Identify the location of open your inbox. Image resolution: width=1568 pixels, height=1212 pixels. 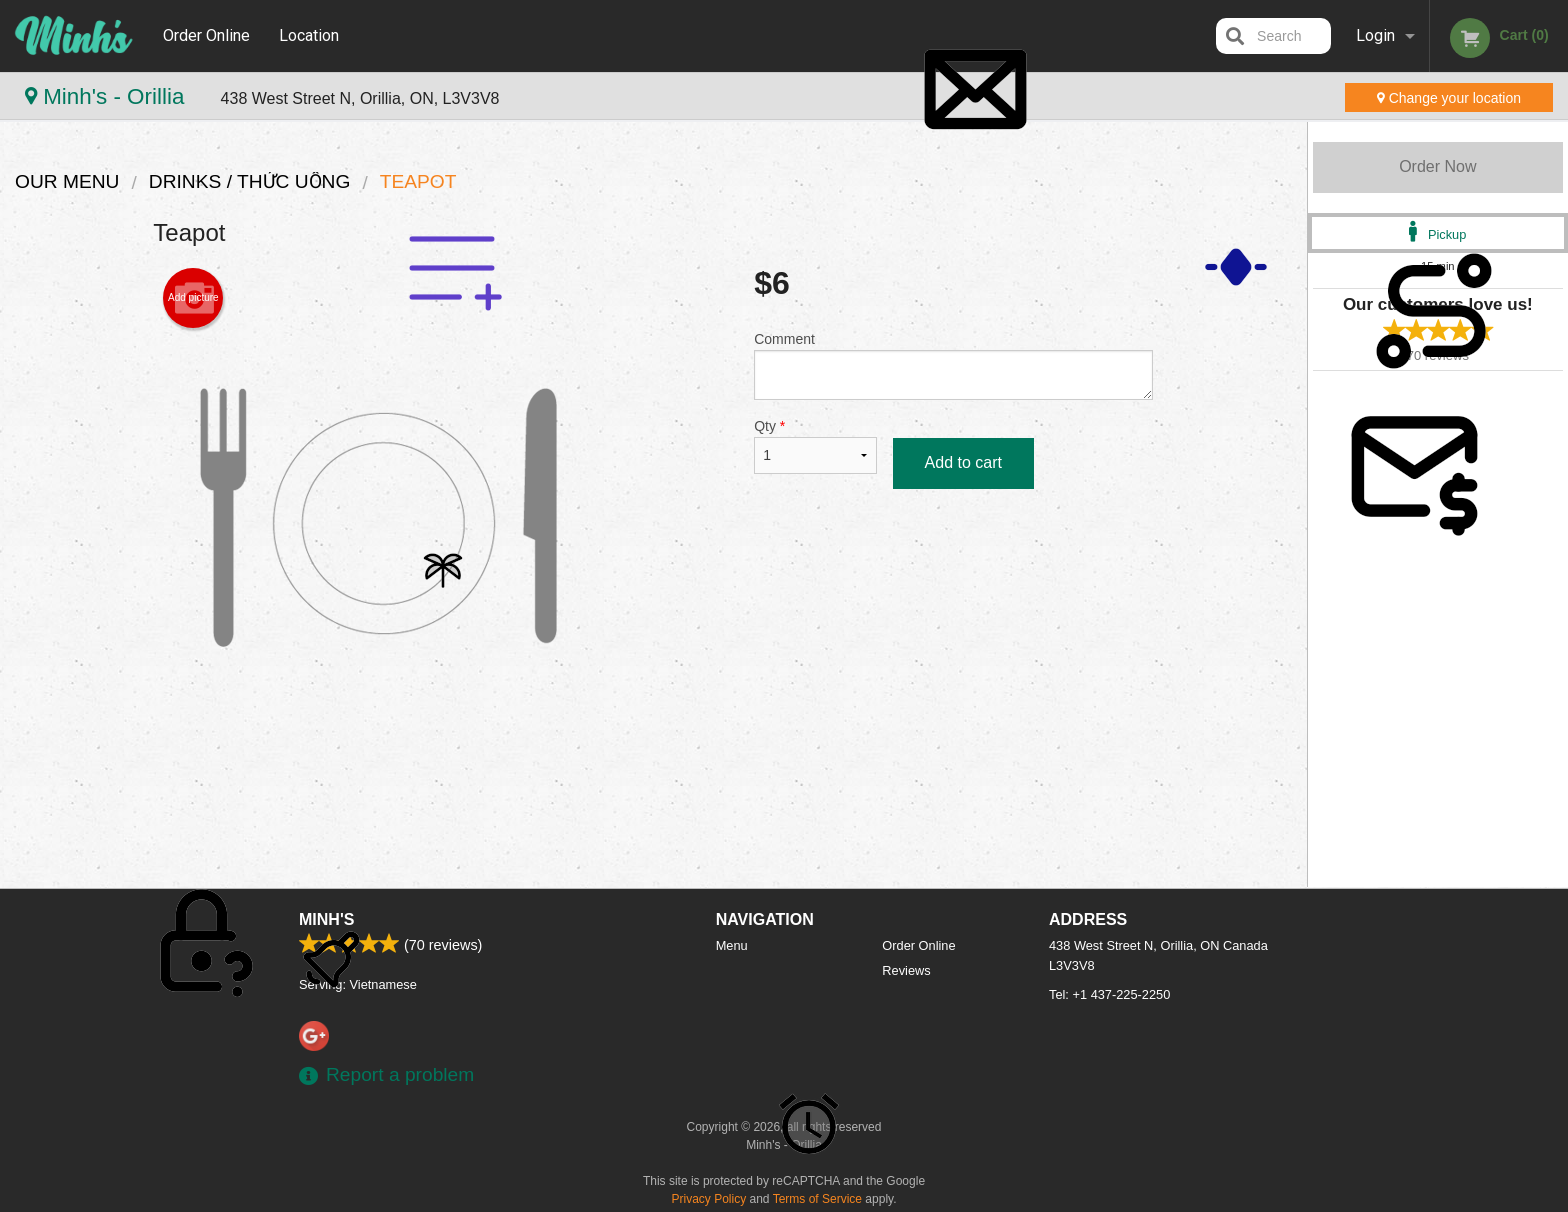
(975, 89).